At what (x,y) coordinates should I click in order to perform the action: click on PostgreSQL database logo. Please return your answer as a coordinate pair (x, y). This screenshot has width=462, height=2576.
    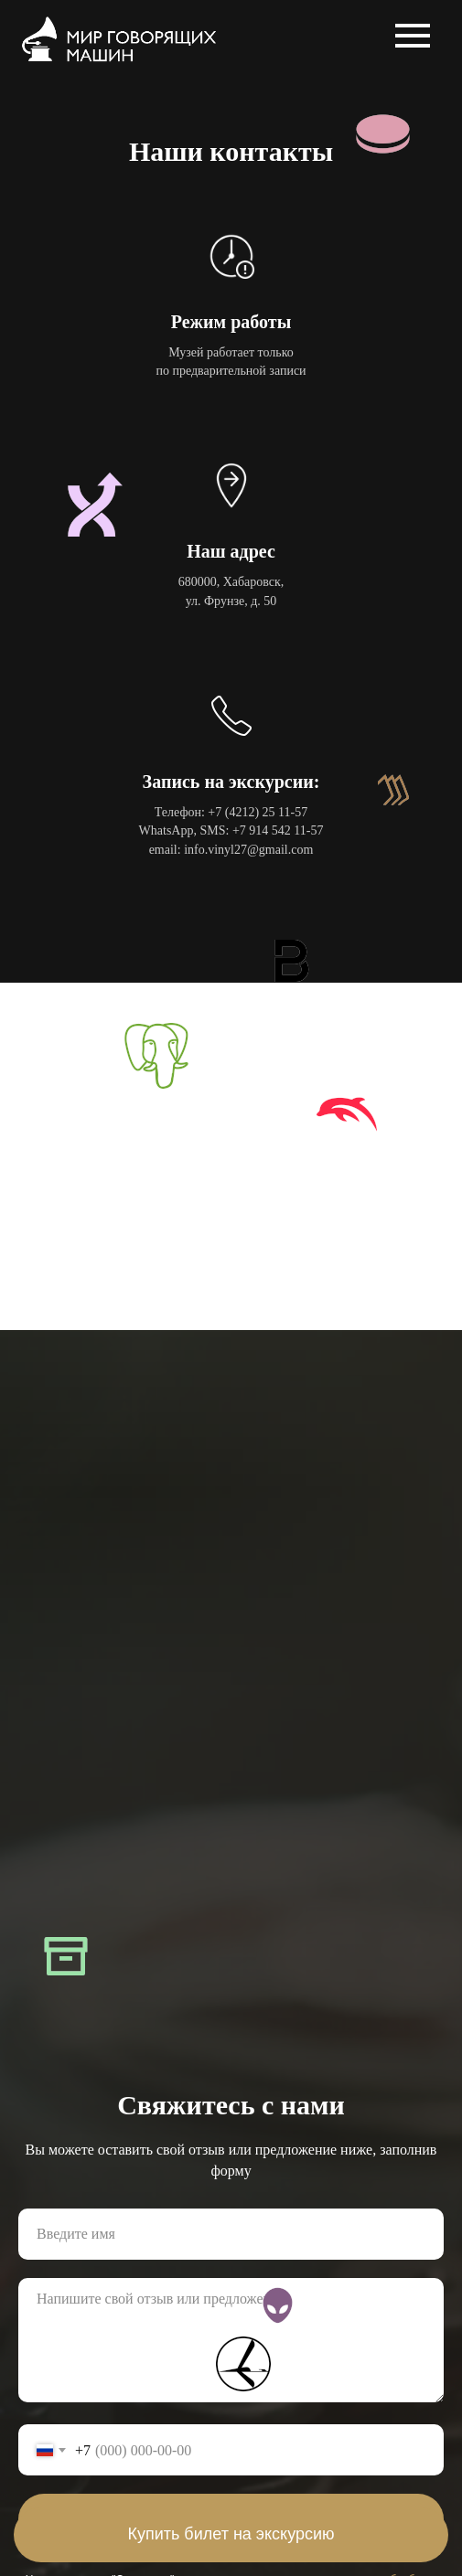
    Looking at the image, I should click on (156, 1056).